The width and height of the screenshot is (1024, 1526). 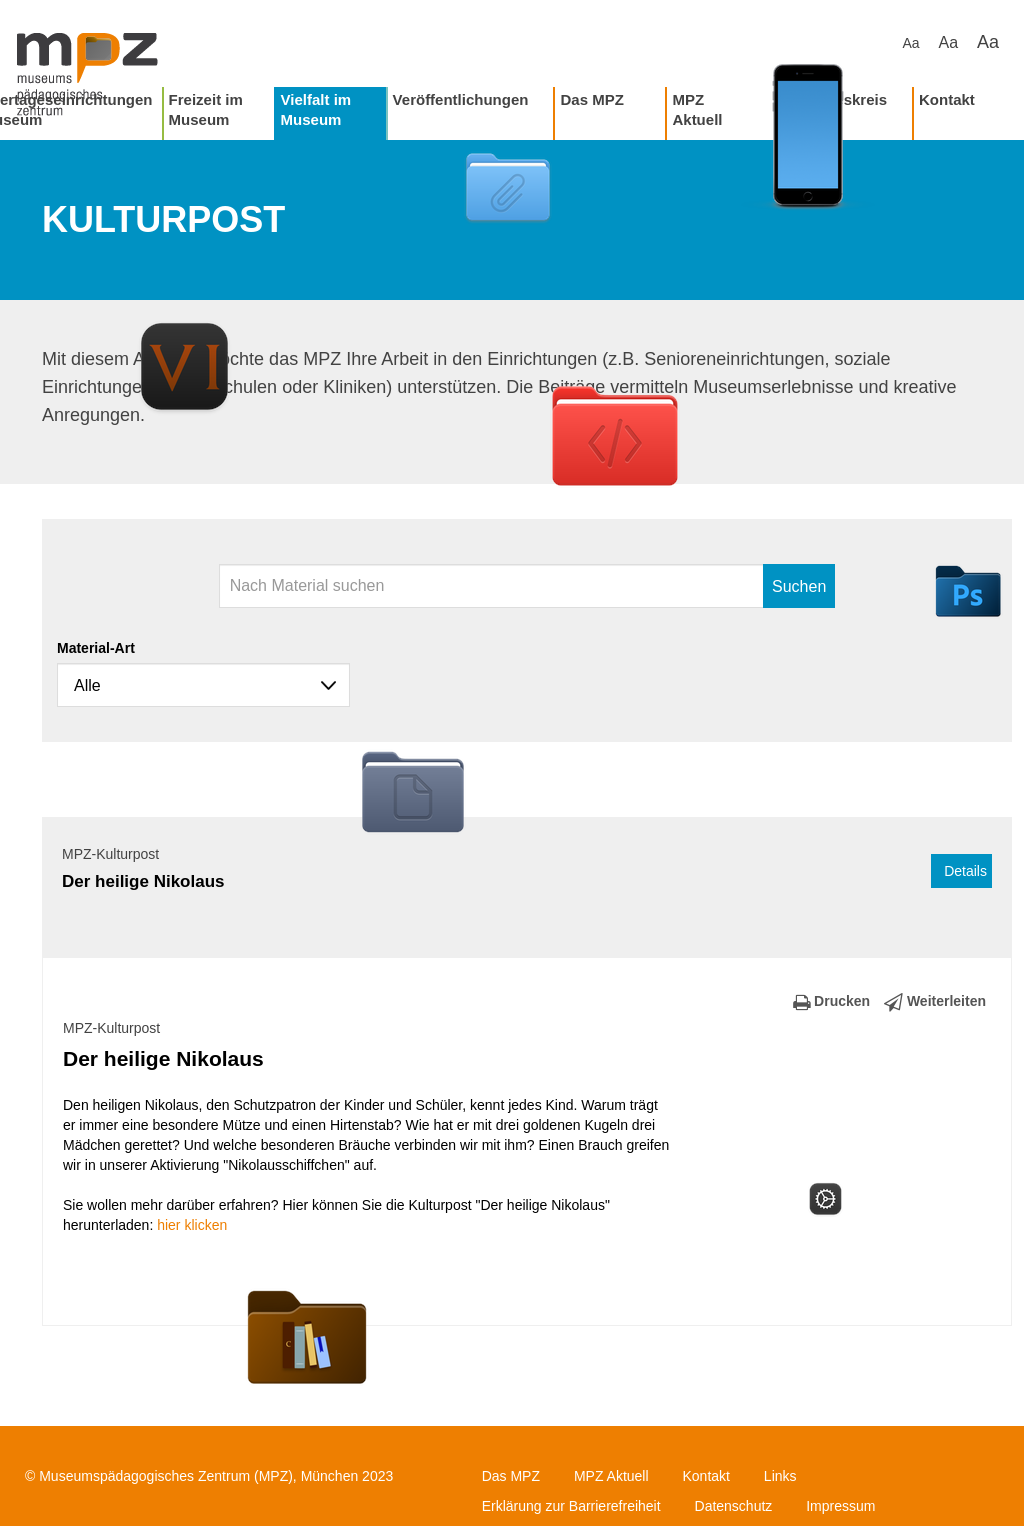 What do you see at coordinates (98, 48) in the screenshot?
I see `open folder to view contents` at bounding box center [98, 48].